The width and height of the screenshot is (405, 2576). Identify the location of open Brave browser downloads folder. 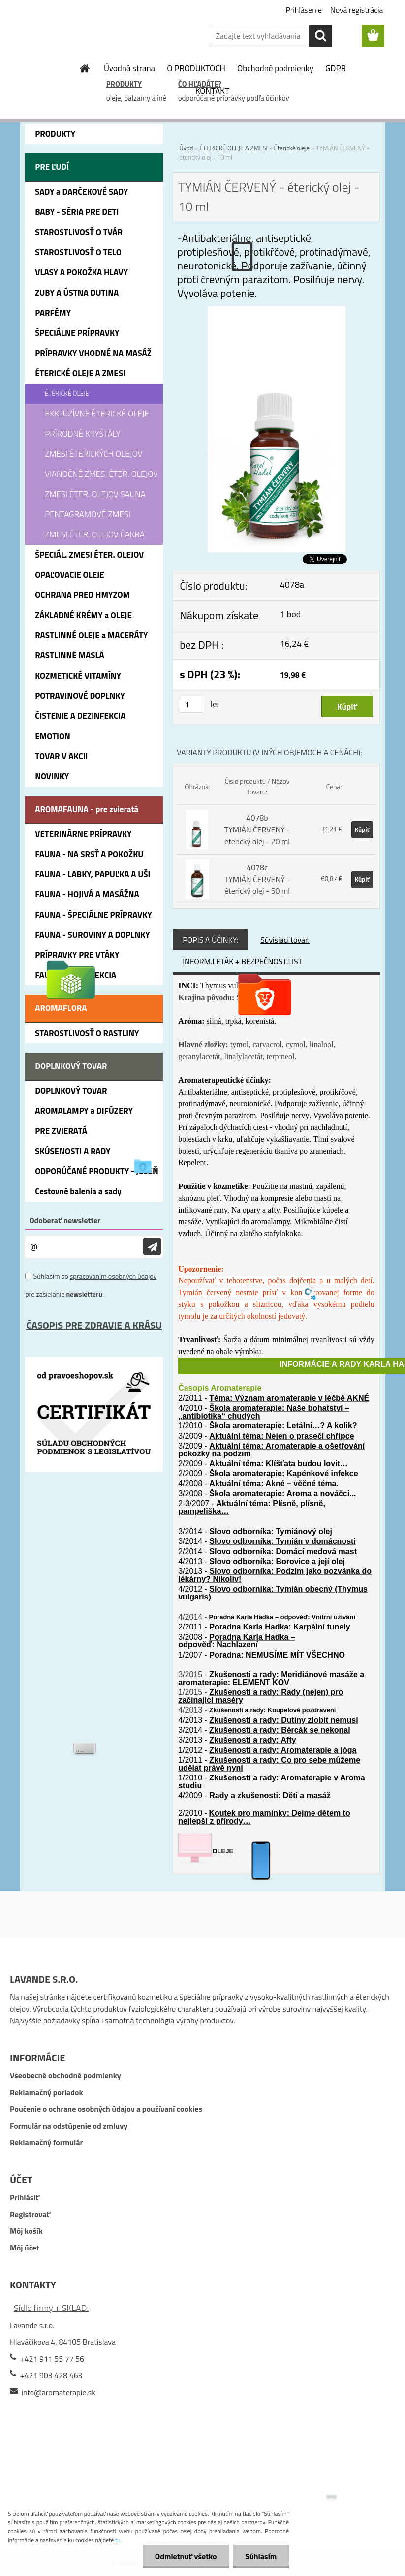
(264, 996).